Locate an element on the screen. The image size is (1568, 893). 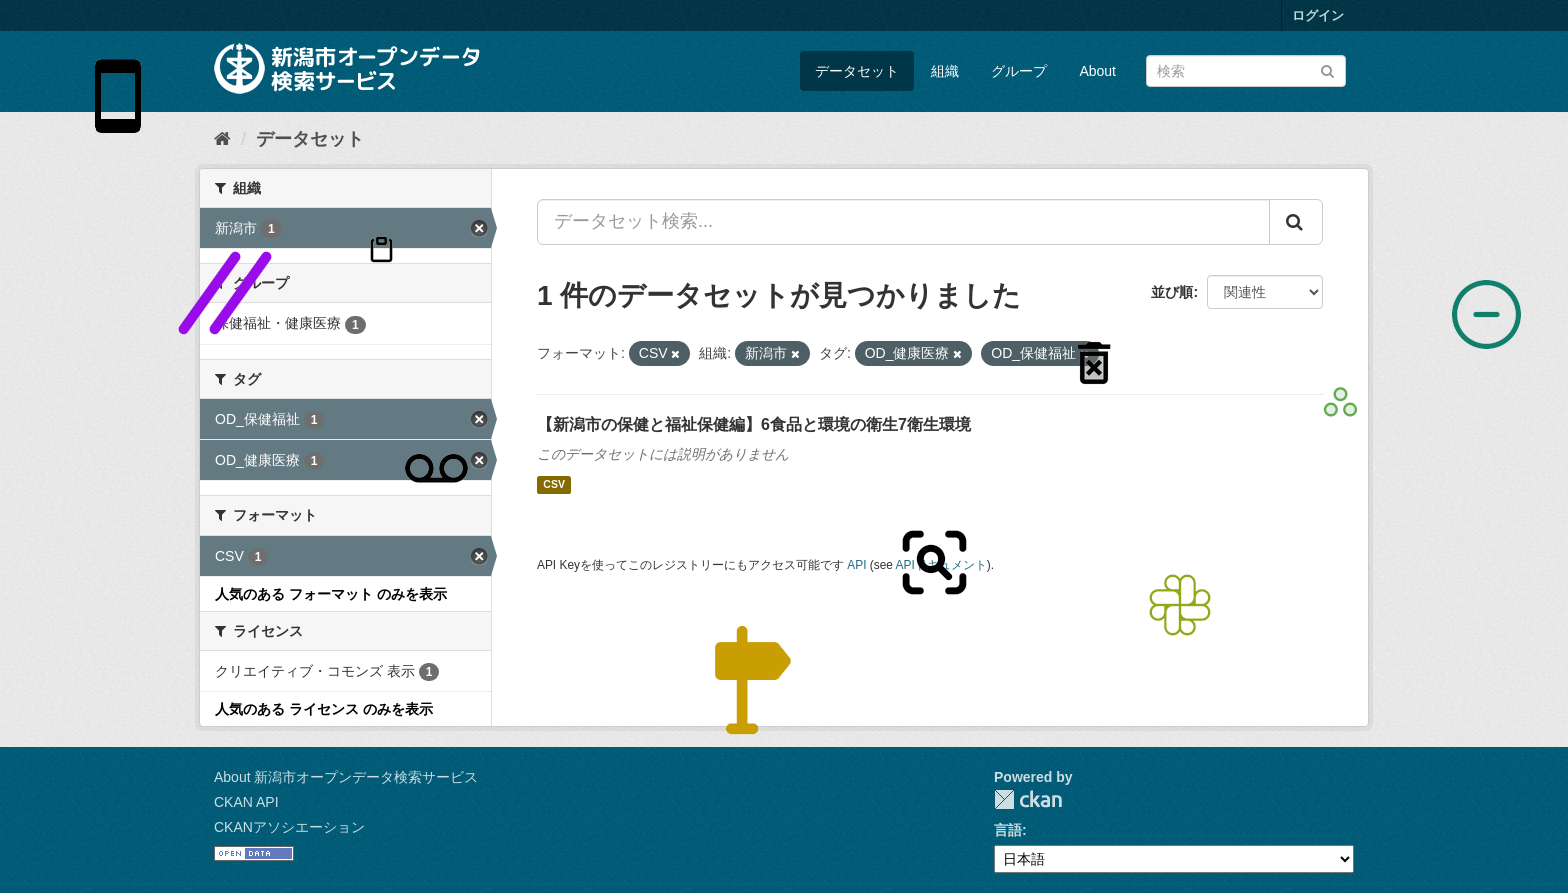
open Slack messaging app is located at coordinates (1180, 605).